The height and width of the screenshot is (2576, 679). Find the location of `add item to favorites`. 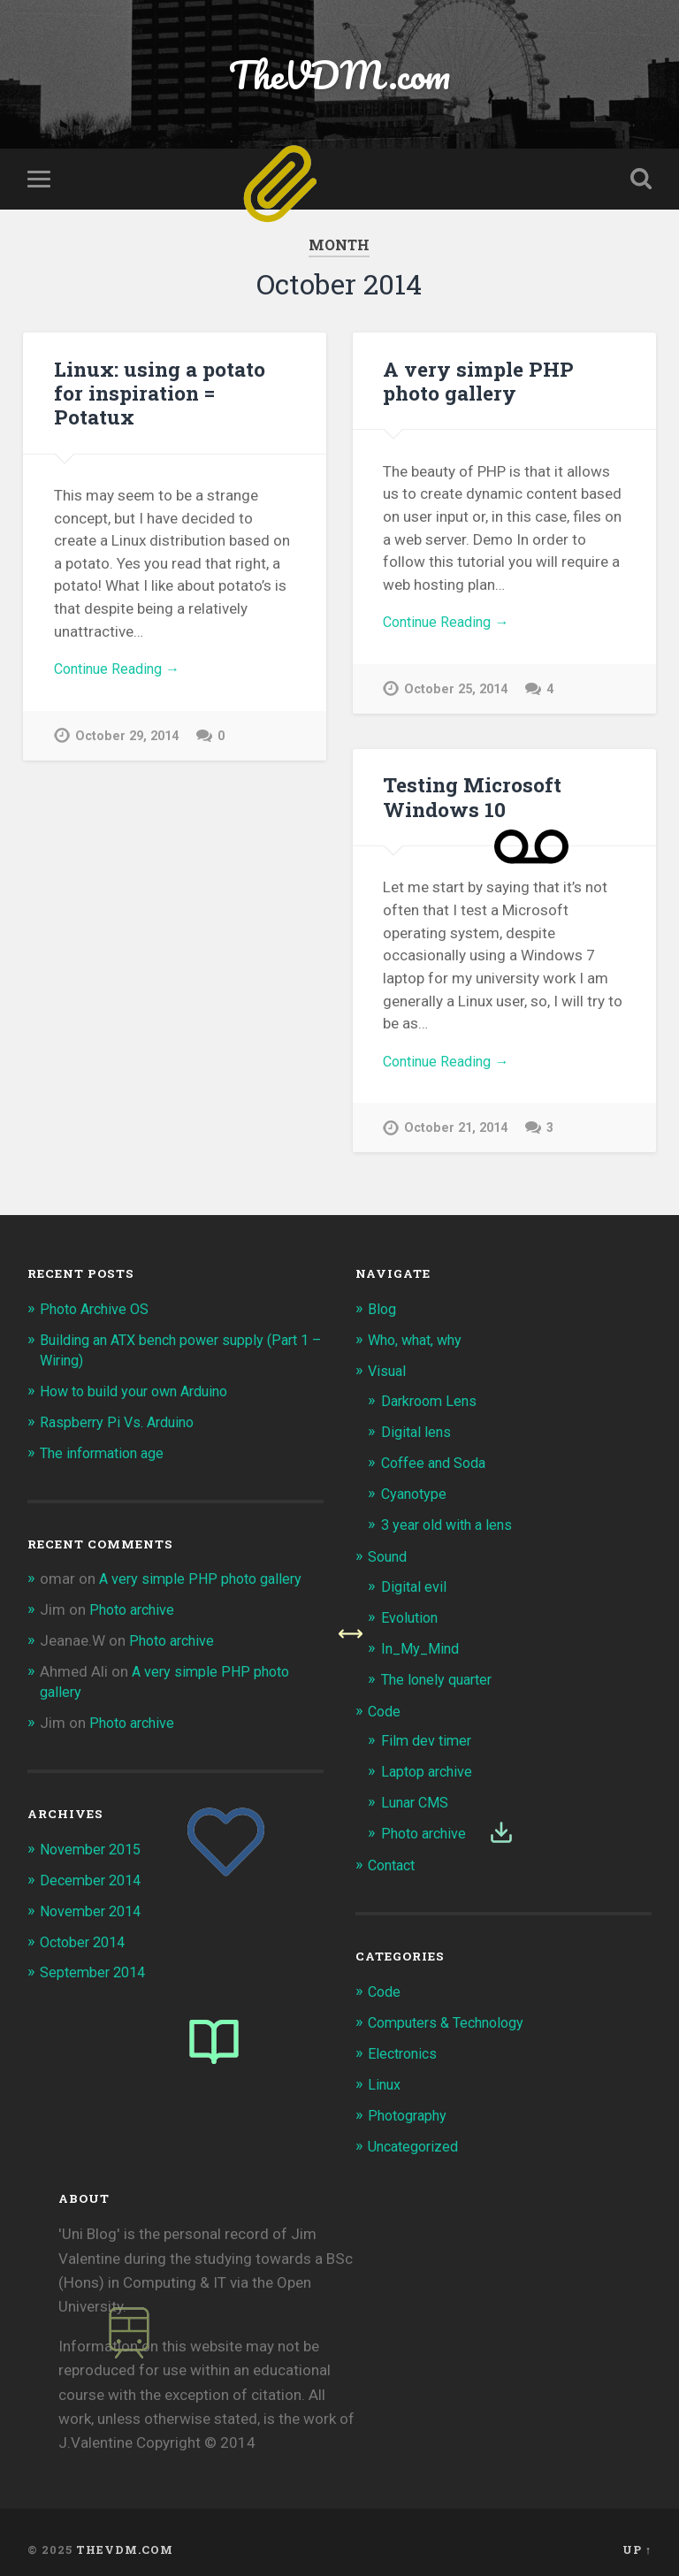

add item to favorites is located at coordinates (225, 1841).